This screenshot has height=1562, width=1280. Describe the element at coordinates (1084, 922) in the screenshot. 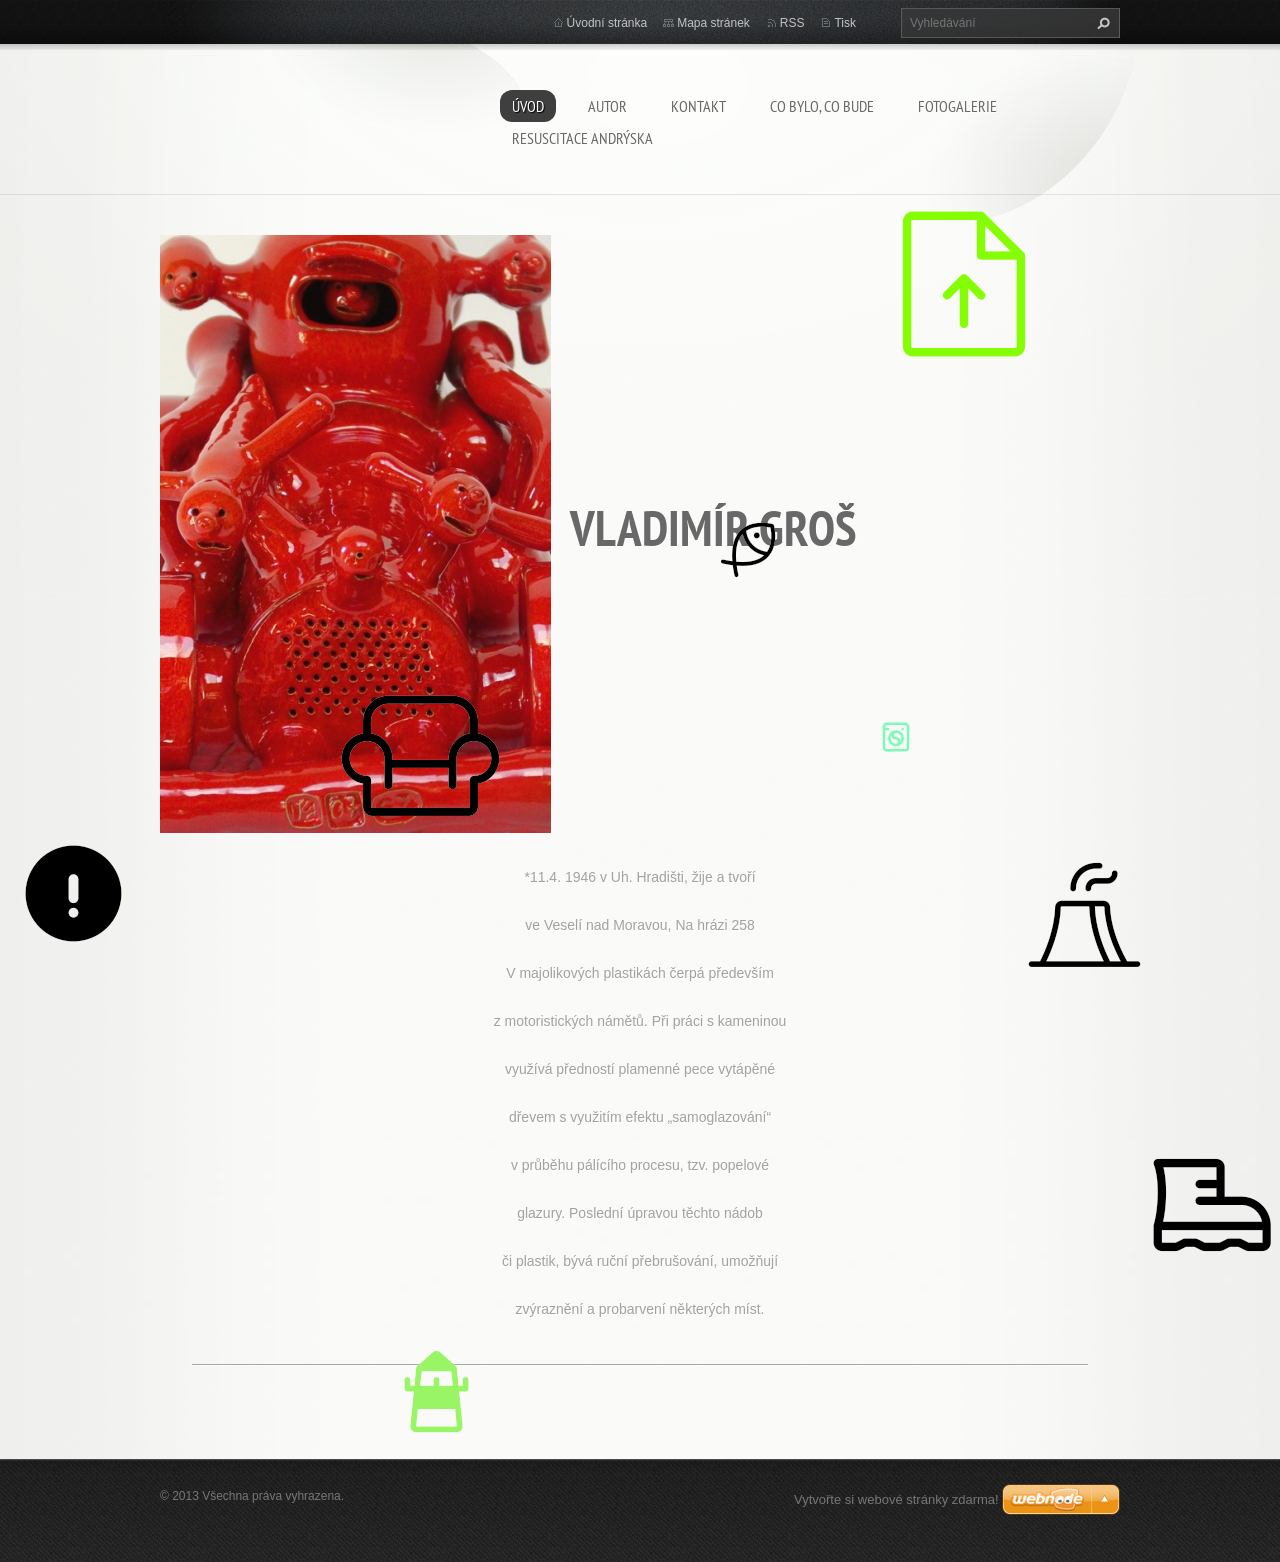

I see `view nuclear power plant information` at that location.